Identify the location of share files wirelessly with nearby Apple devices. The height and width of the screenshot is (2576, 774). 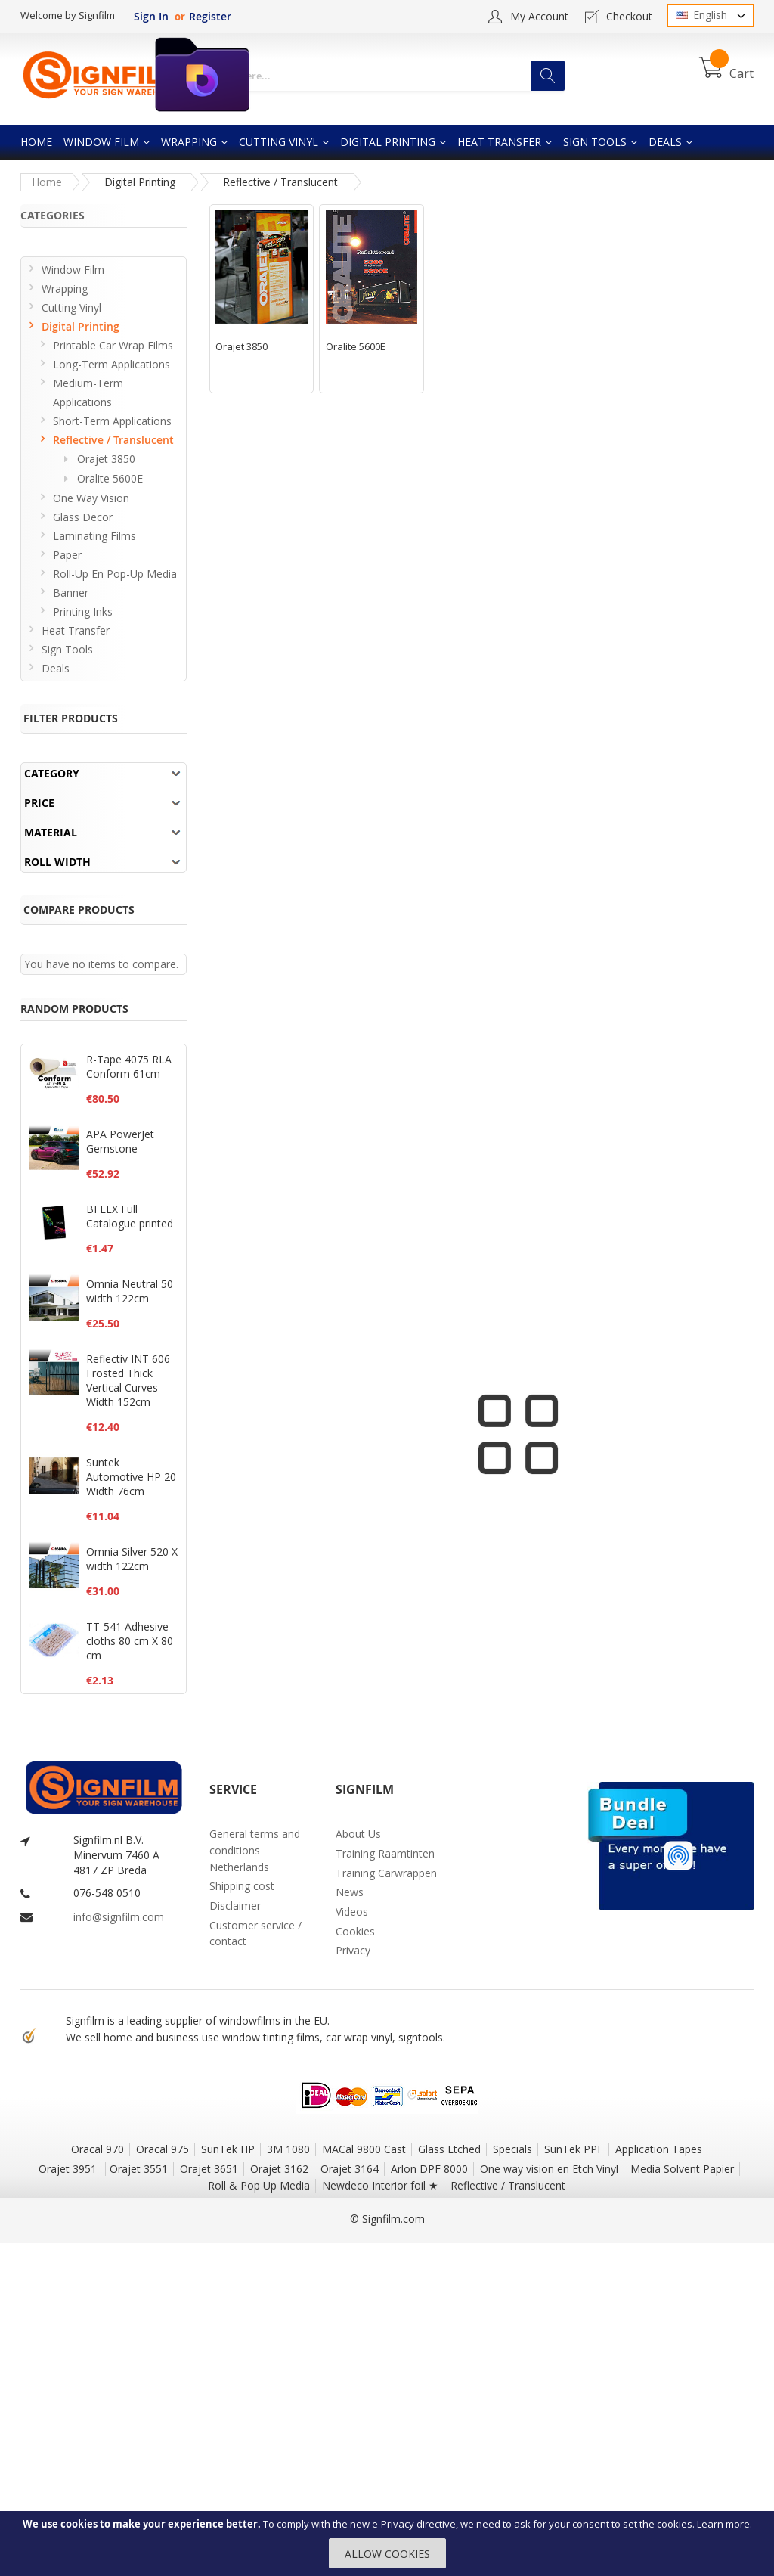
(678, 1855).